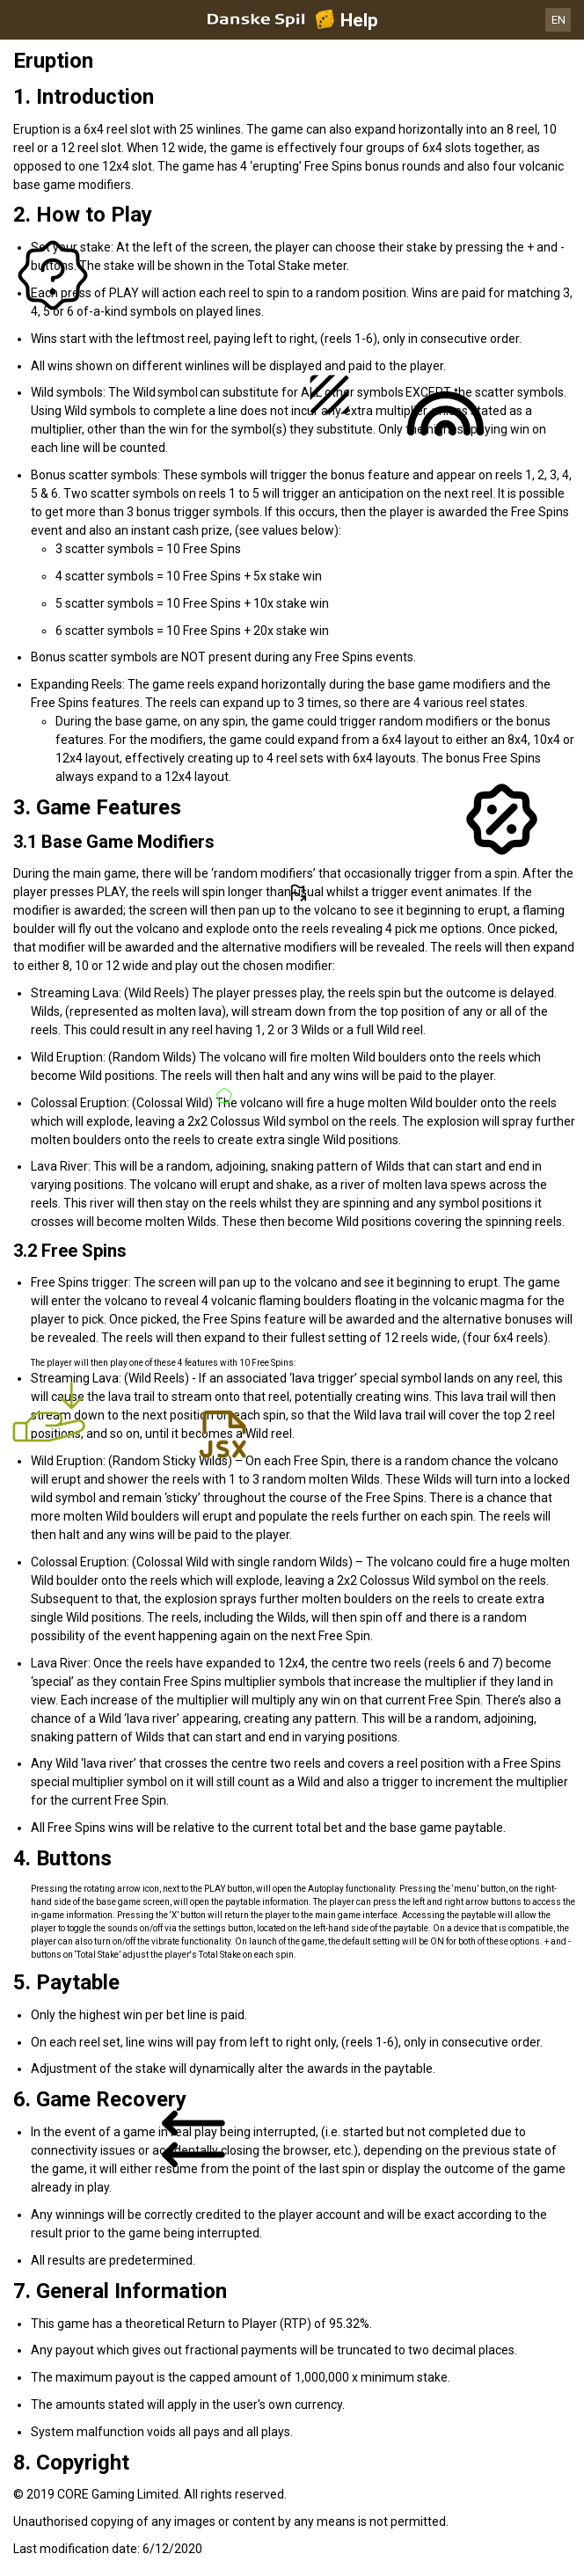 This screenshot has height=2576, width=584. What do you see at coordinates (193, 2139) in the screenshot?
I see `move items to the left` at bounding box center [193, 2139].